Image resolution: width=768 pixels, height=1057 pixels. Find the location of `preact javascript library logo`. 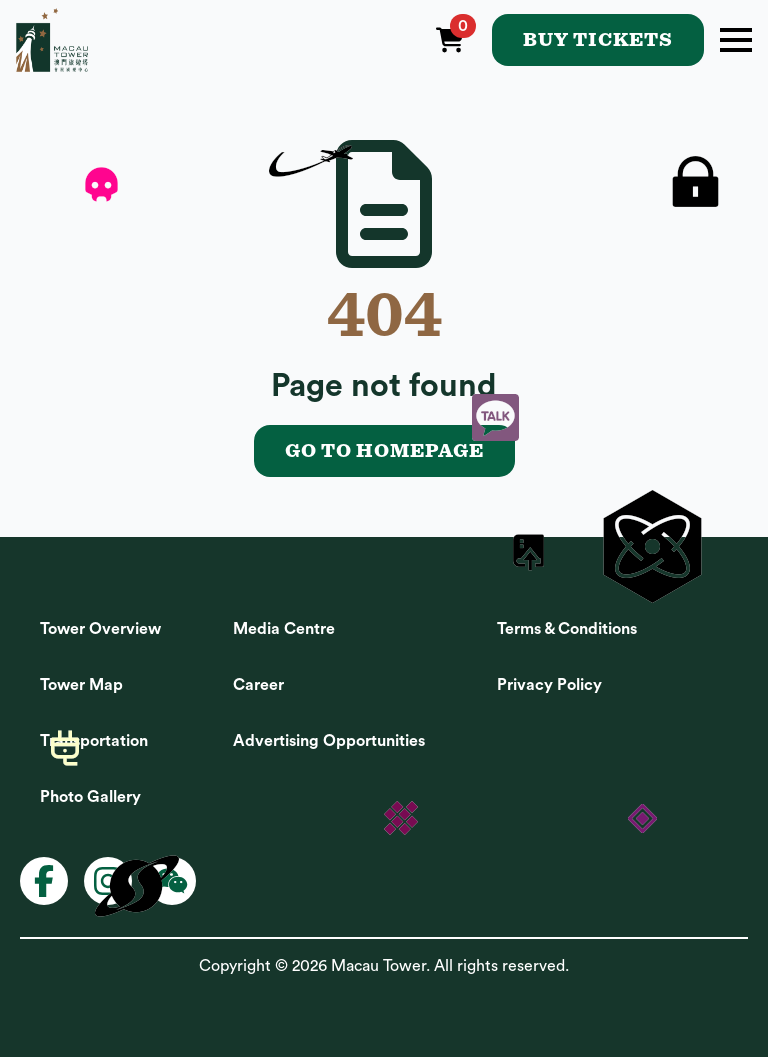

preact javascript library logo is located at coordinates (652, 546).